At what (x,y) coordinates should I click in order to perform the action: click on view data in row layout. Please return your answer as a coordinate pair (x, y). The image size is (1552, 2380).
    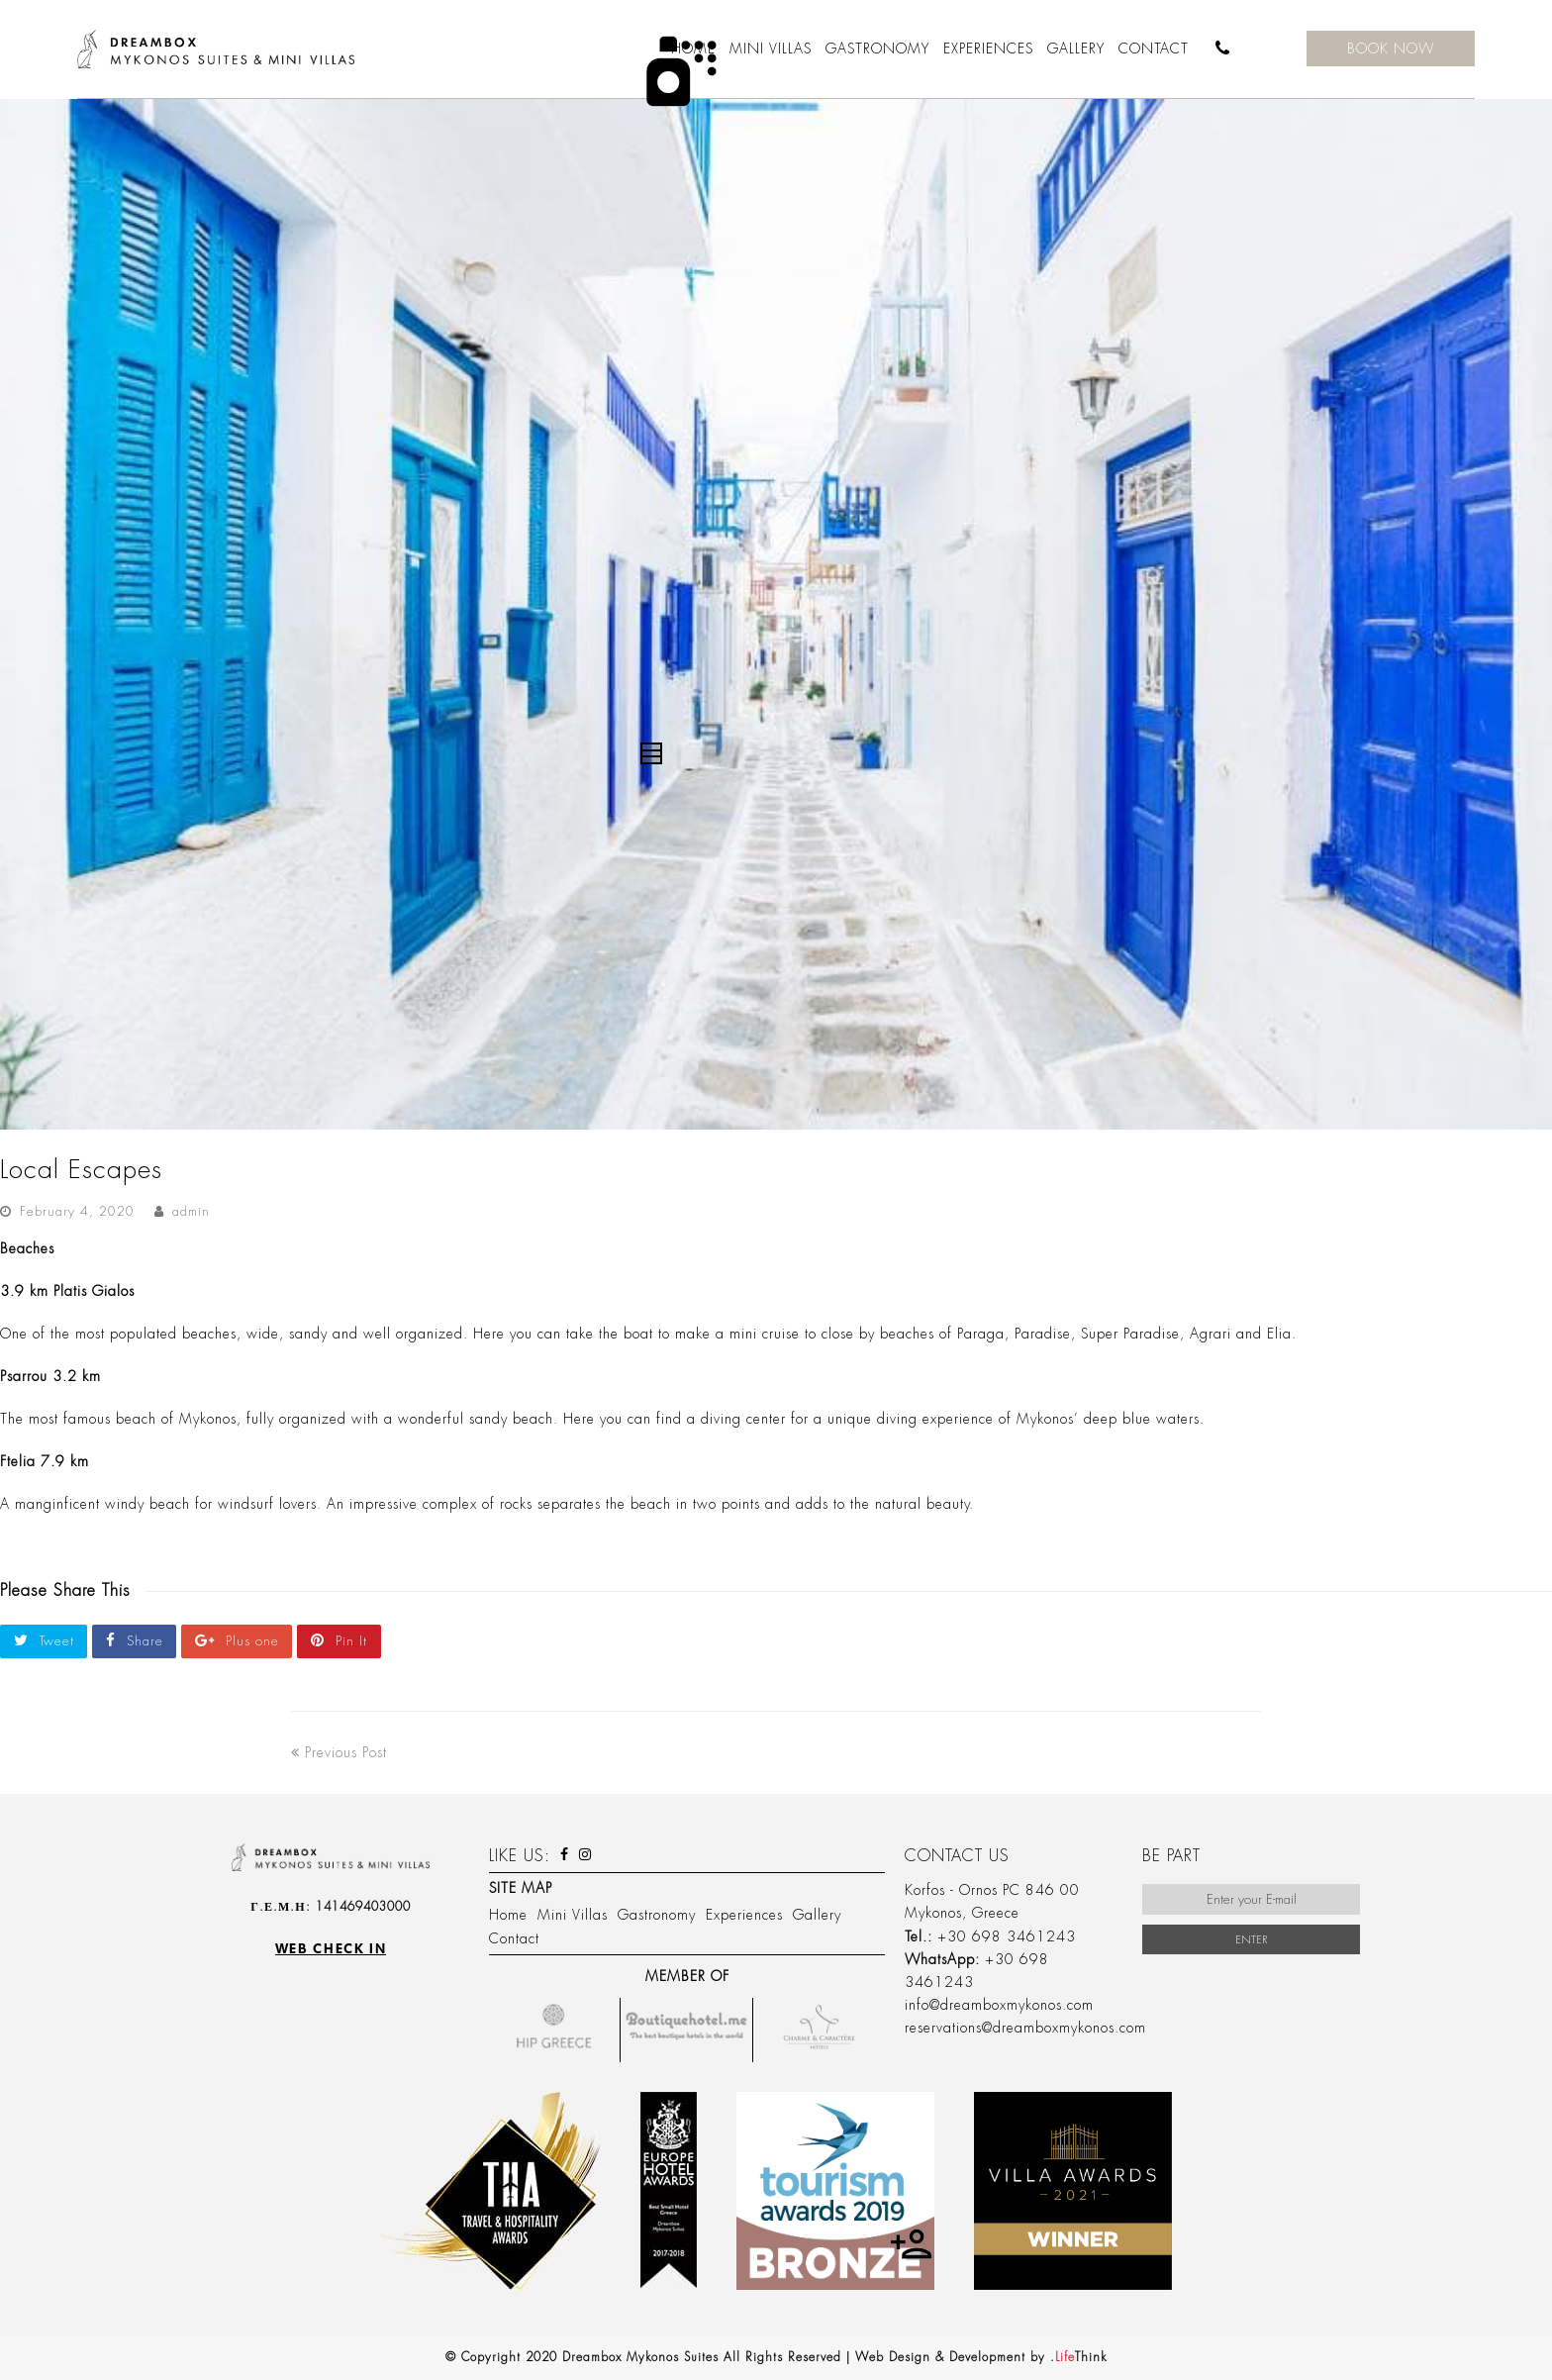
    Looking at the image, I should click on (651, 753).